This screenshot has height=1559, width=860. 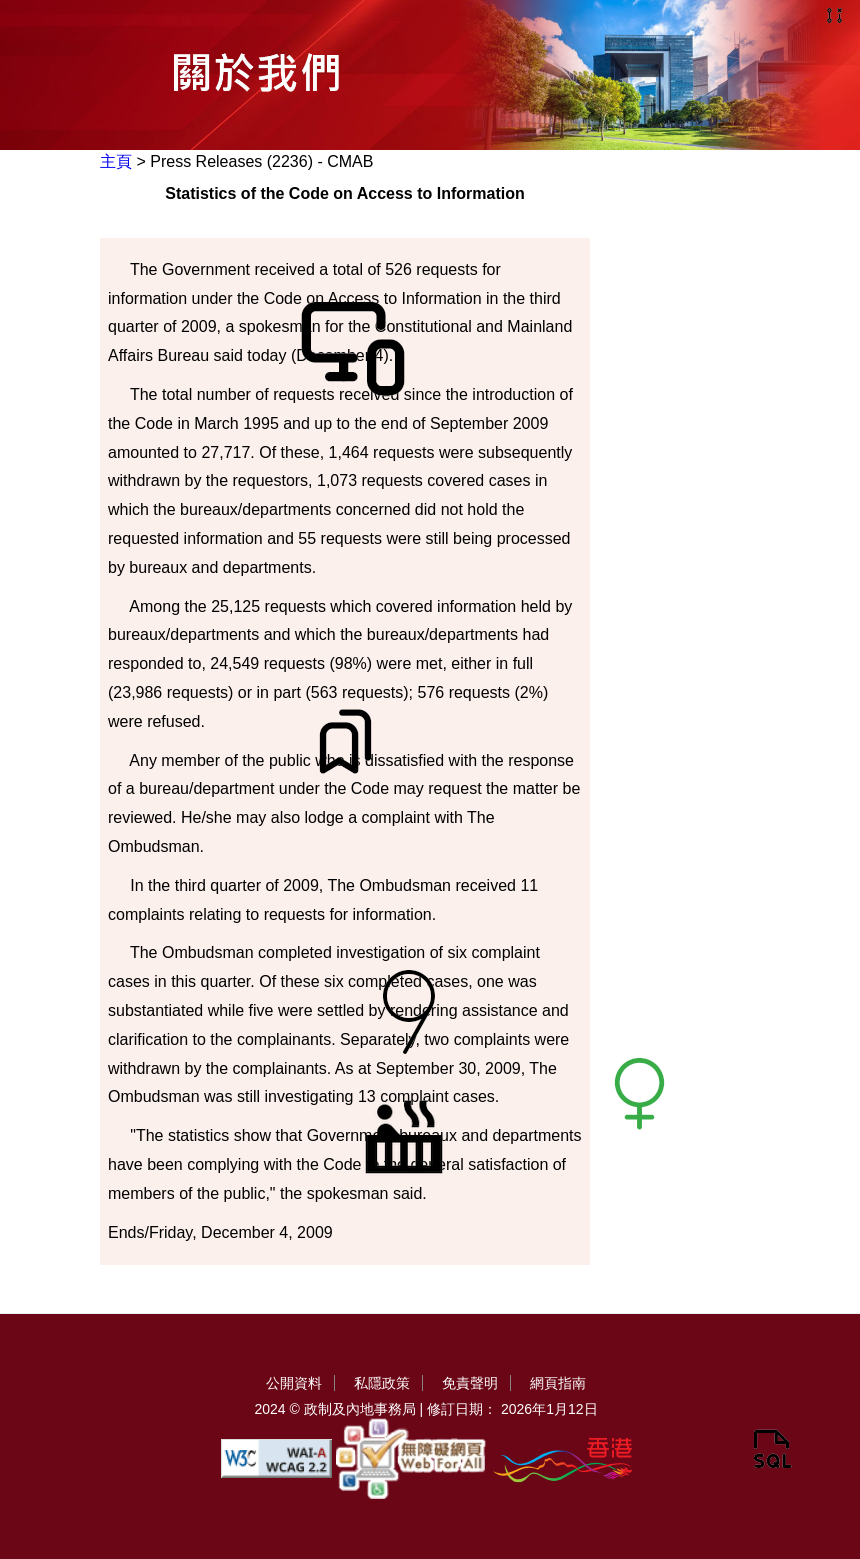 I want to click on view all saved bookmarks, so click(x=345, y=741).